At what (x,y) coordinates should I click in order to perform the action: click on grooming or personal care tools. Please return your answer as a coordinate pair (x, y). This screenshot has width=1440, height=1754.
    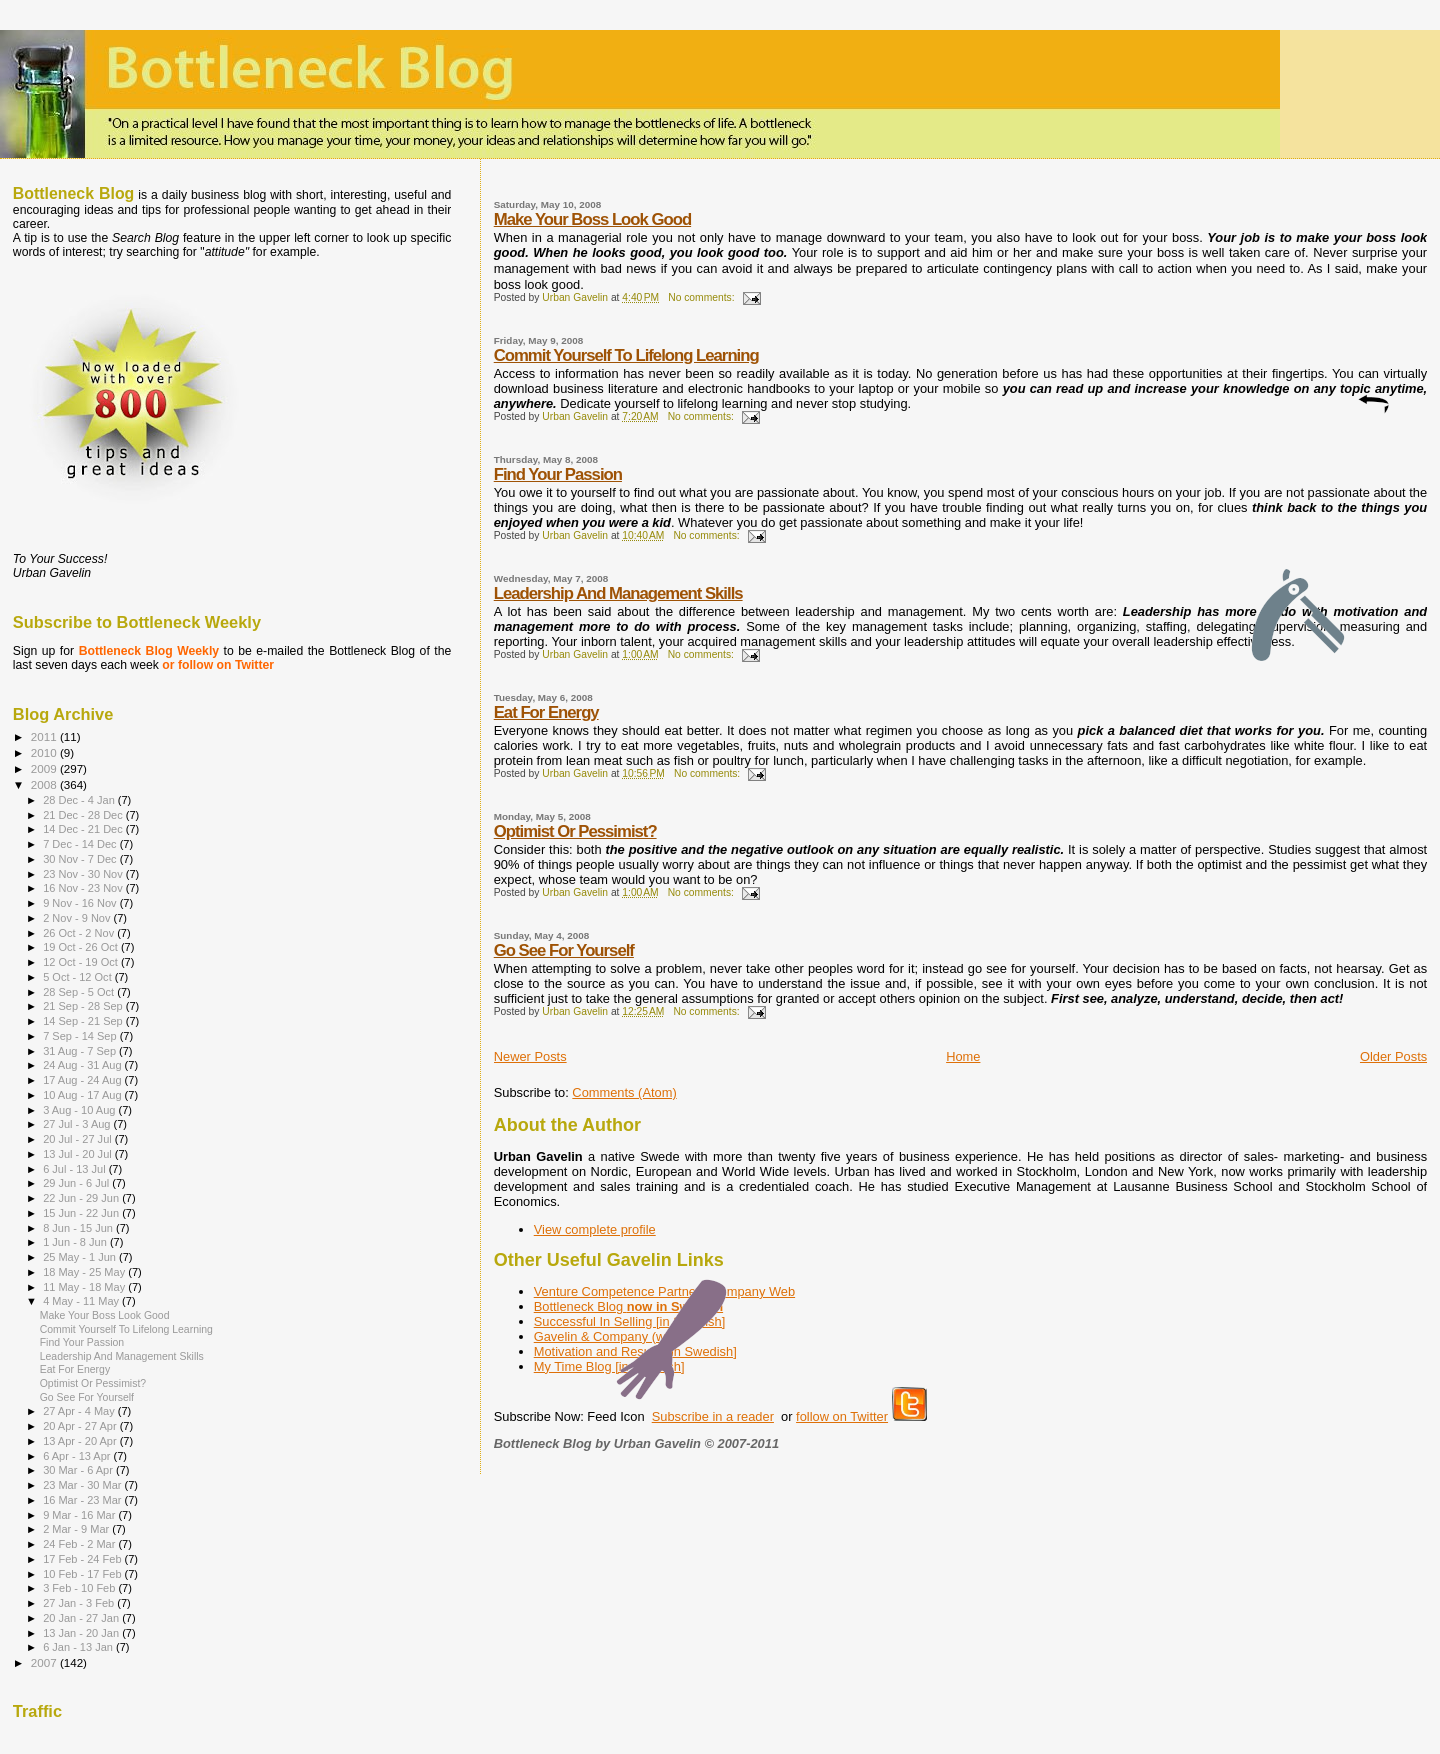
    Looking at the image, I should click on (1298, 615).